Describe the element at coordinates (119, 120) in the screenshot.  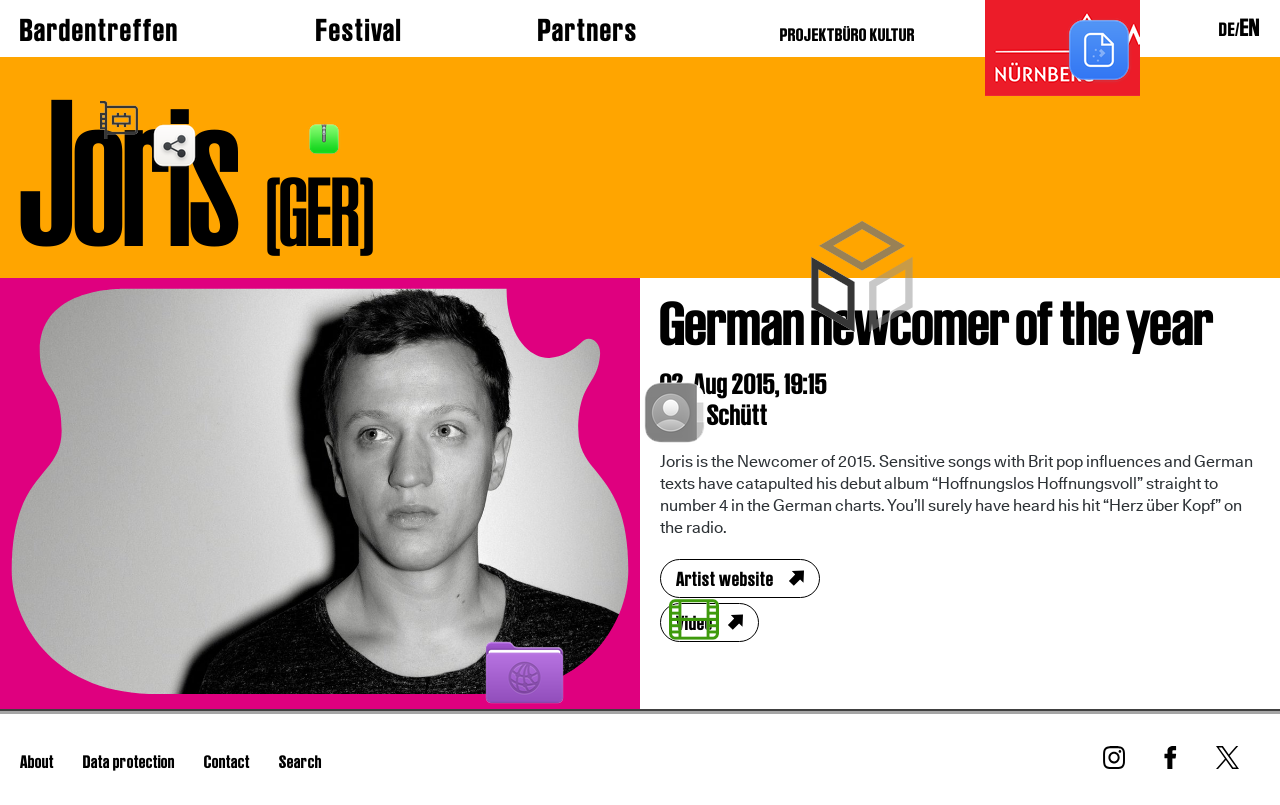
I see `access firmware settings and updates` at that location.